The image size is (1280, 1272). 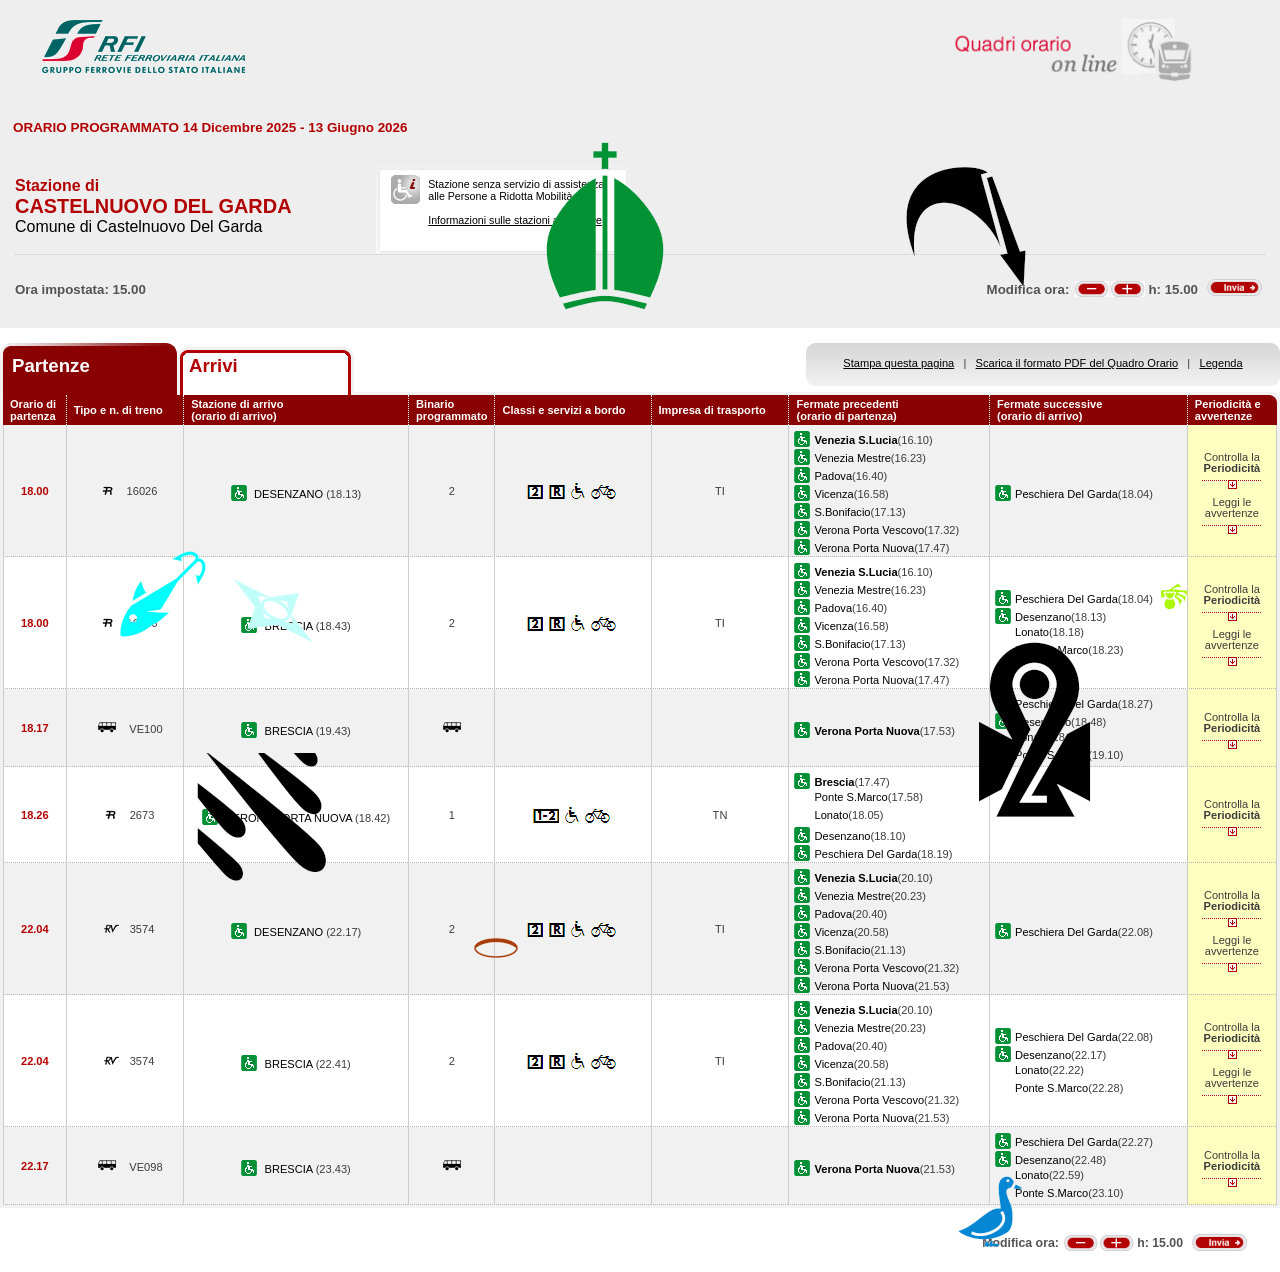 I want to click on access fishing mini-game or activity, so click(x=163, y=593).